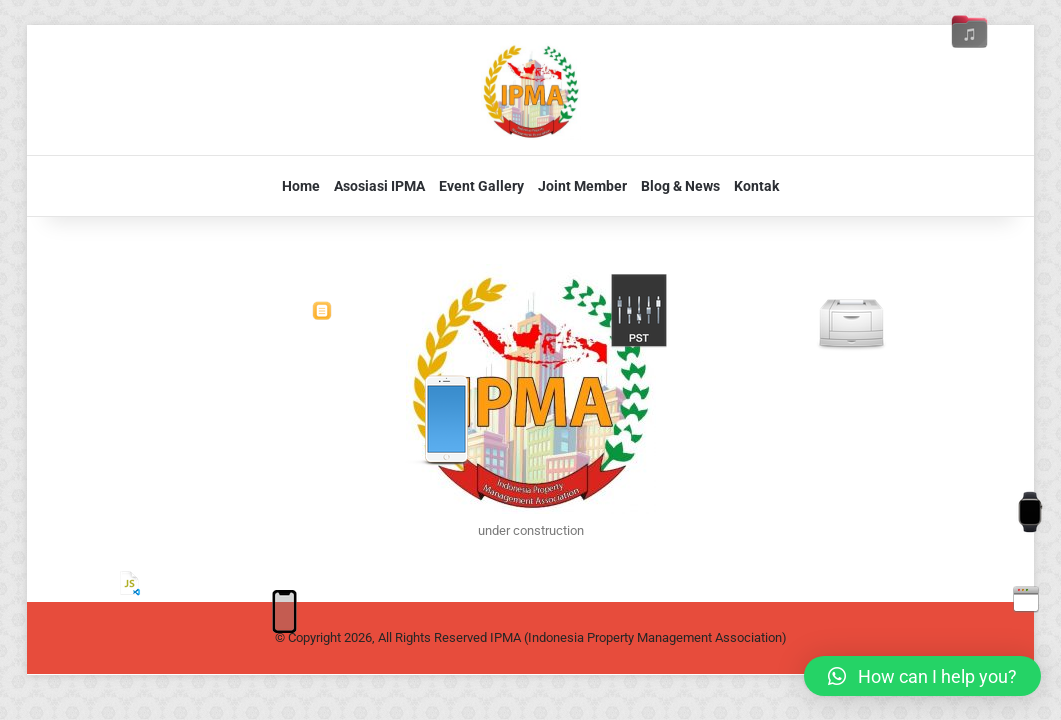 The image size is (1061, 720). Describe the element at coordinates (1030, 512) in the screenshot. I see `apple watch series 8 device icon` at that location.